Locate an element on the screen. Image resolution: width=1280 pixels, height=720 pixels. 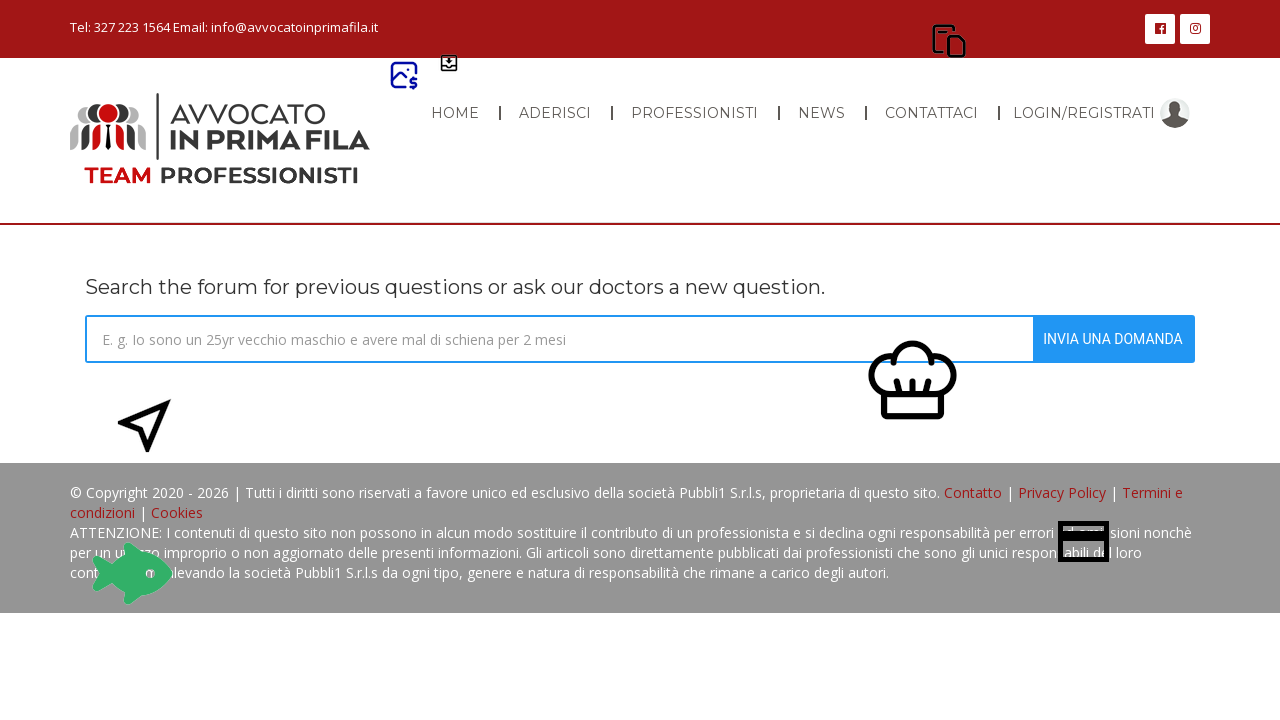
browse recipes or cooking content is located at coordinates (912, 381).